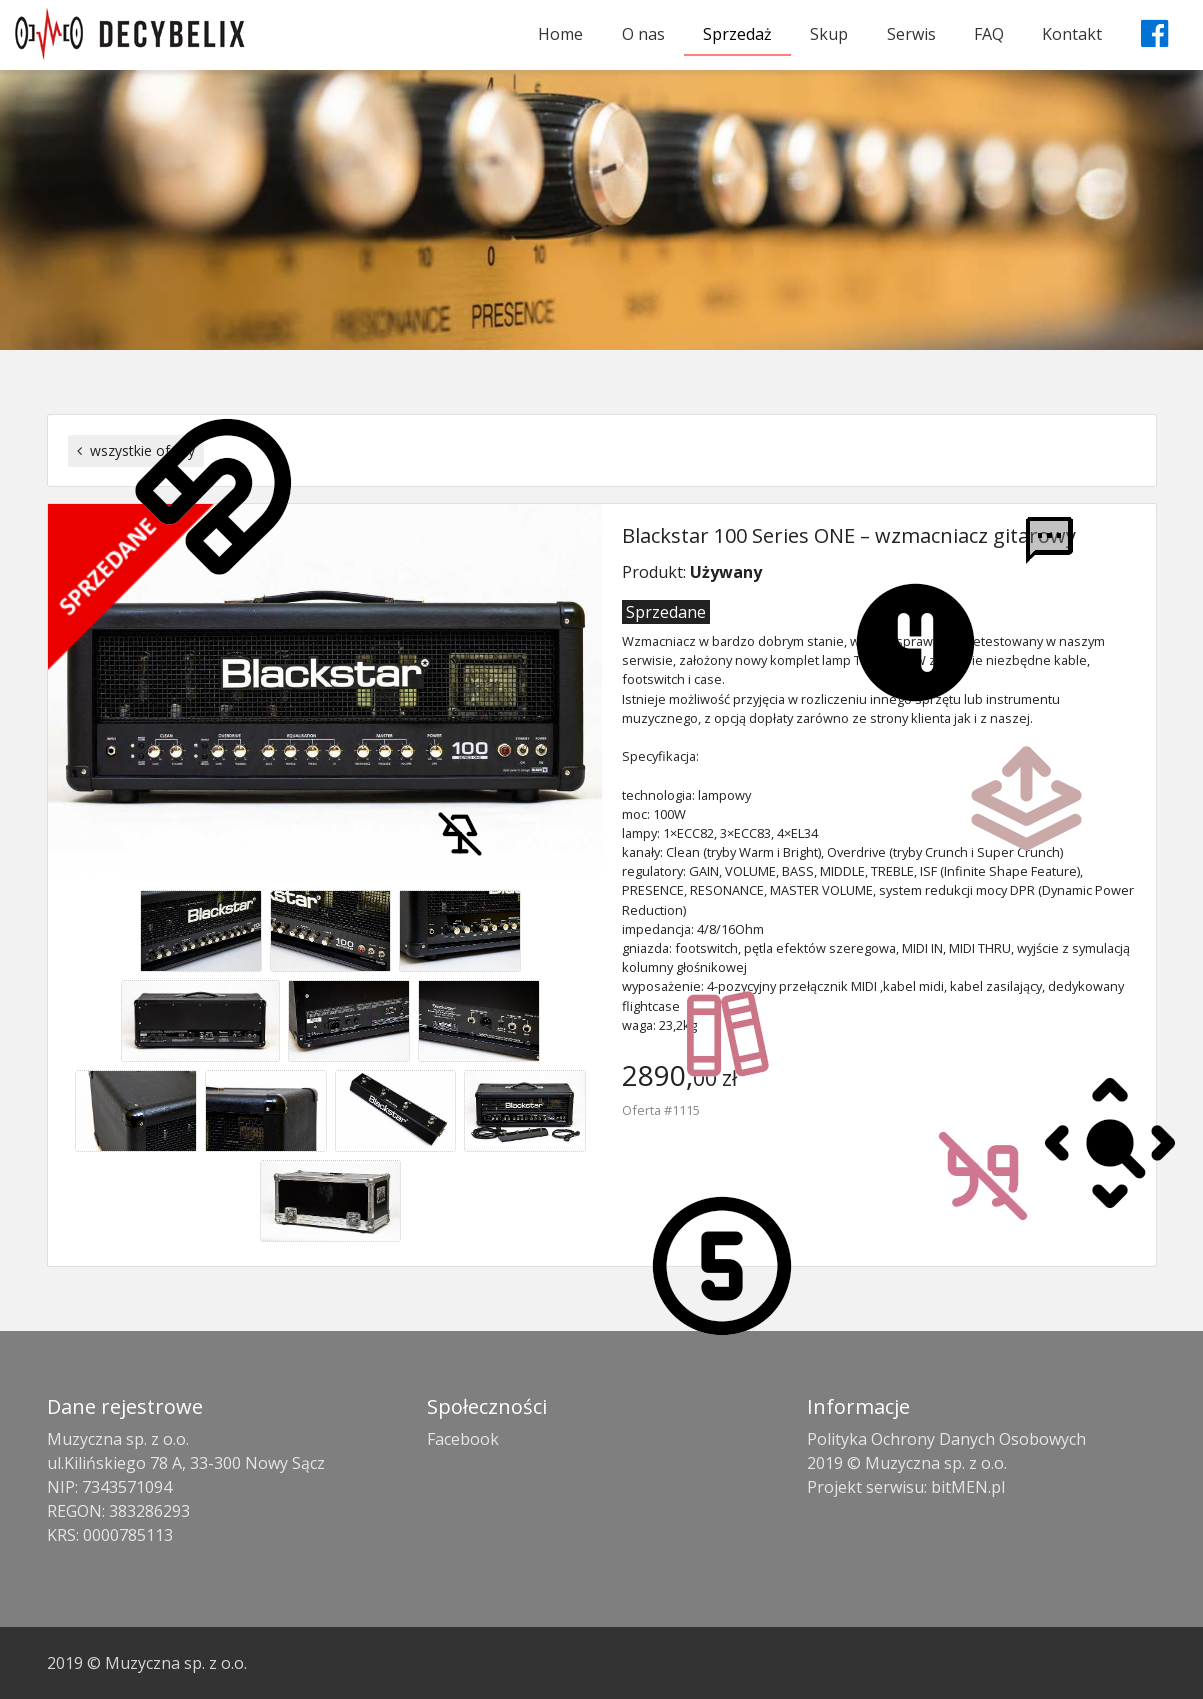  I want to click on turn off desk lamp, so click(460, 834).